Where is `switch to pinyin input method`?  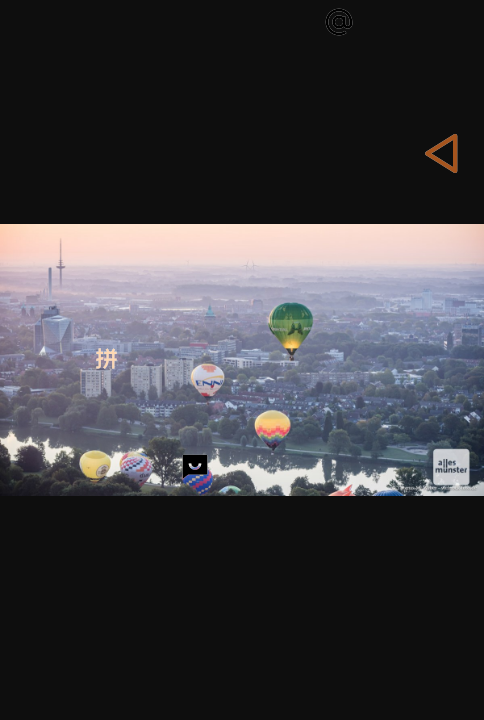 switch to pinyin input method is located at coordinates (106, 358).